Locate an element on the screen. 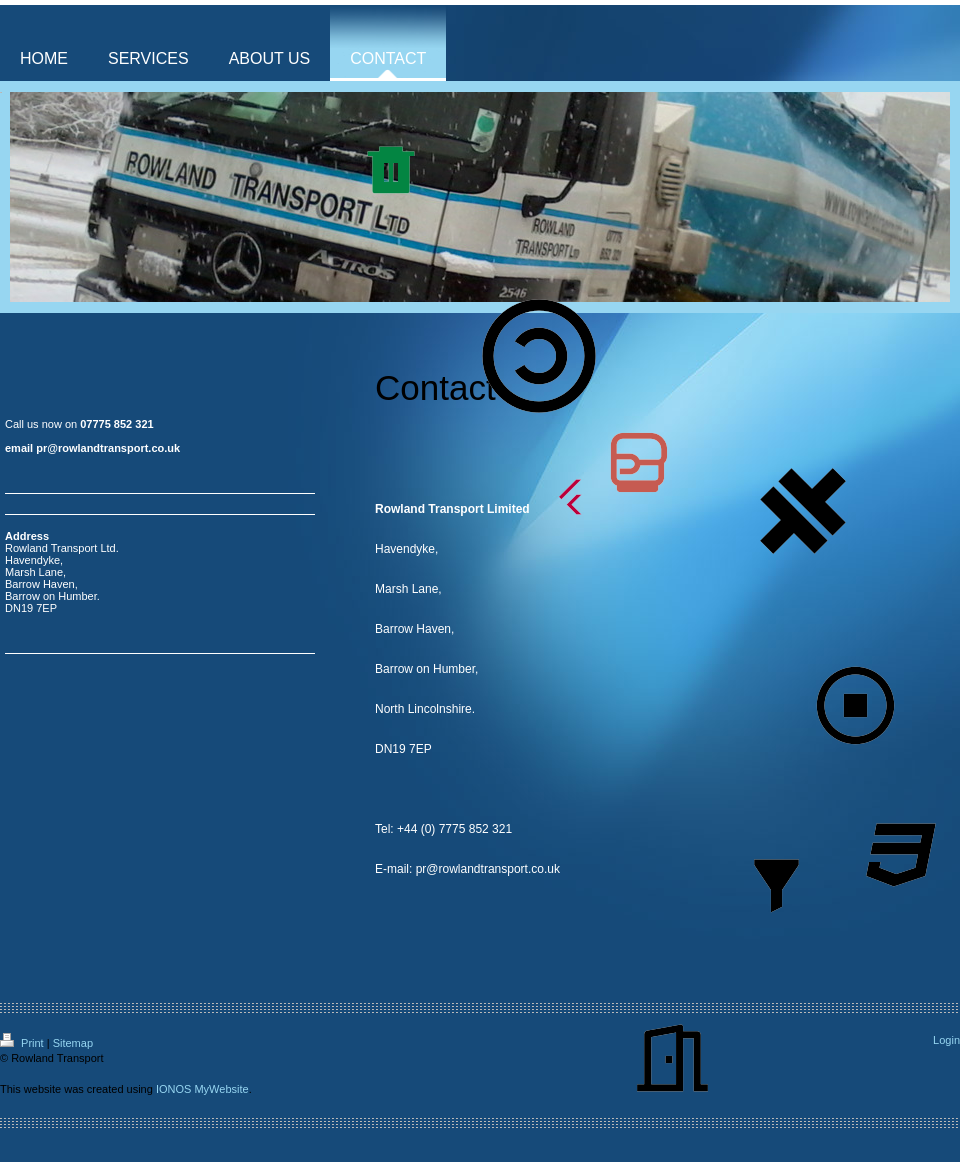 This screenshot has width=960, height=1162. boxing or combat sports category is located at coordinates (637, 462).